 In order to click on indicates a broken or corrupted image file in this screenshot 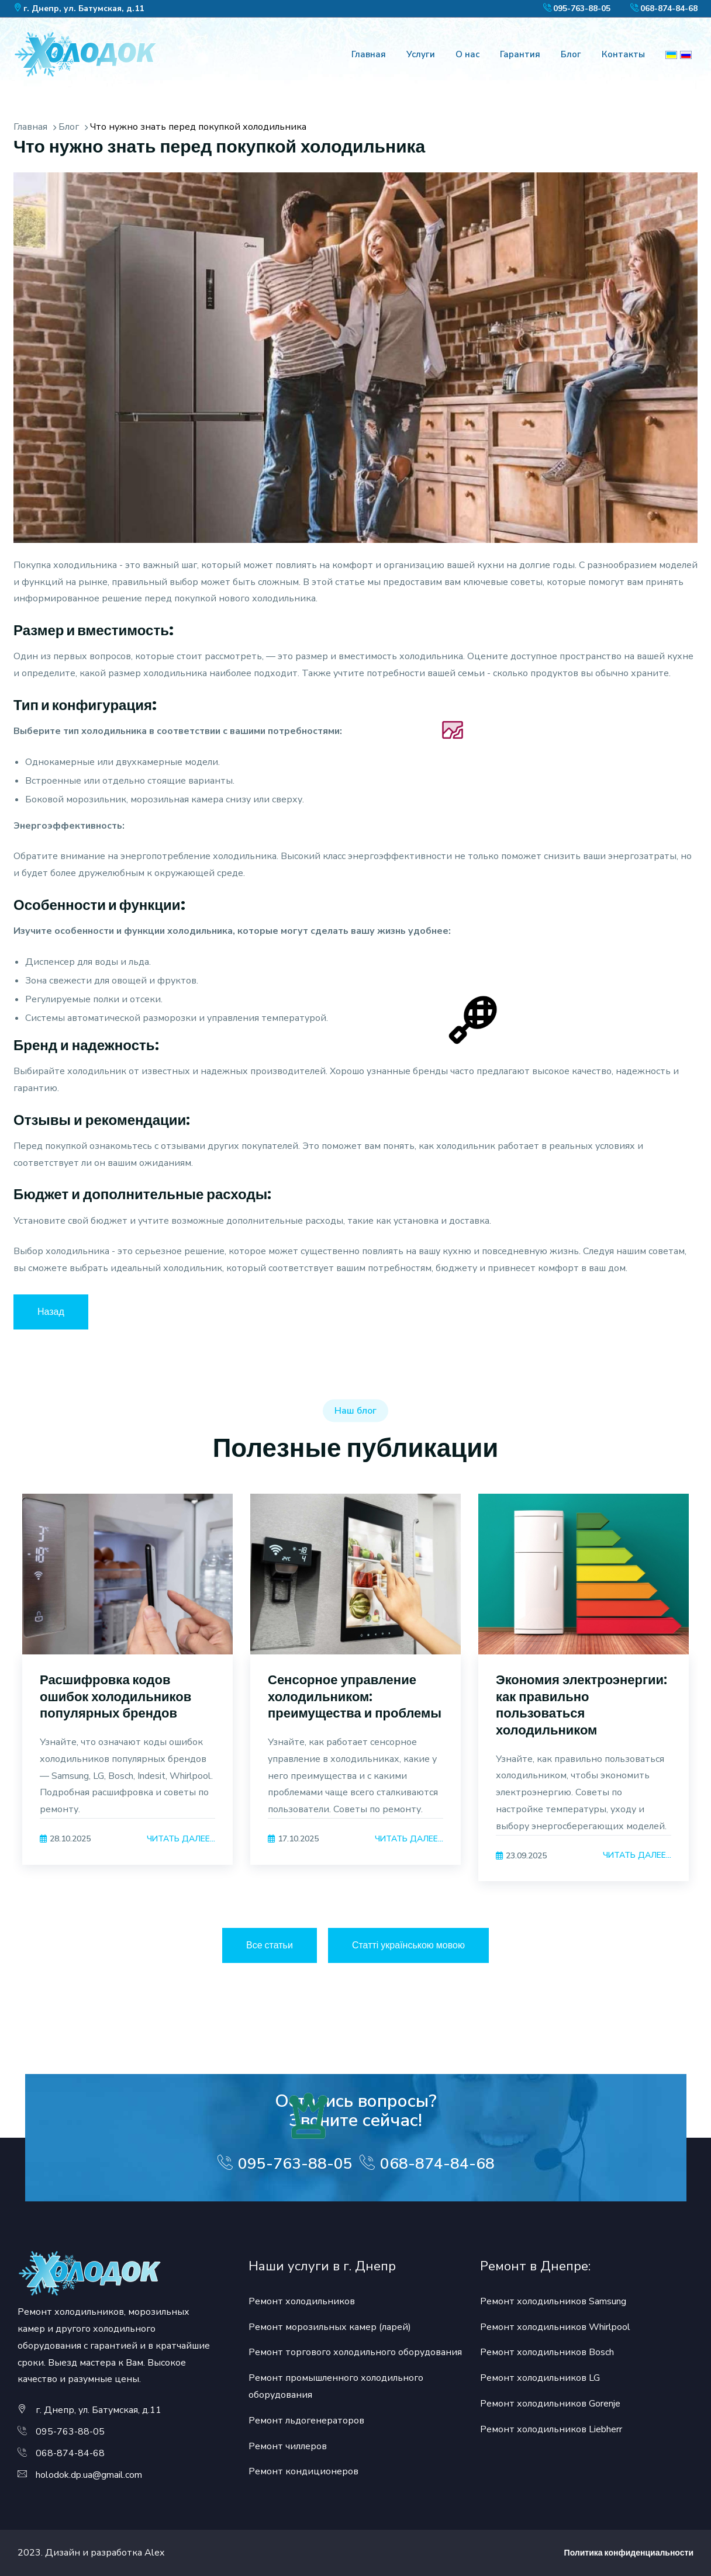, I will do `click(453, 730)`.